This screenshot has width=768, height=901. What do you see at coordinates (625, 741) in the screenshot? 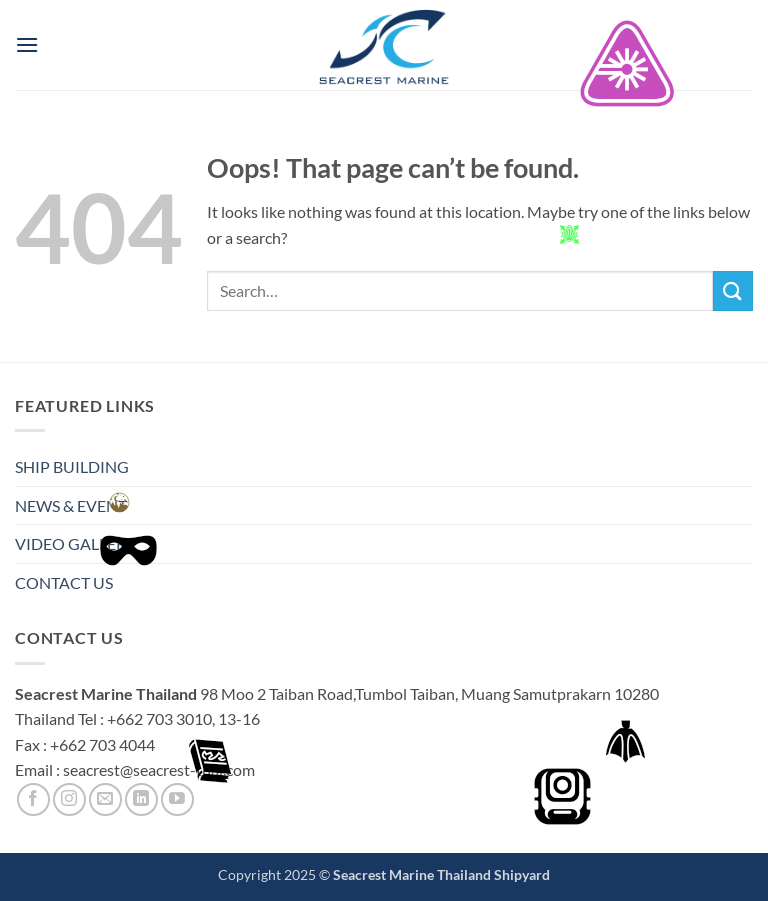
I see `indicates duck or waterfowl-related content in a game` at bounding box center [625, 741].